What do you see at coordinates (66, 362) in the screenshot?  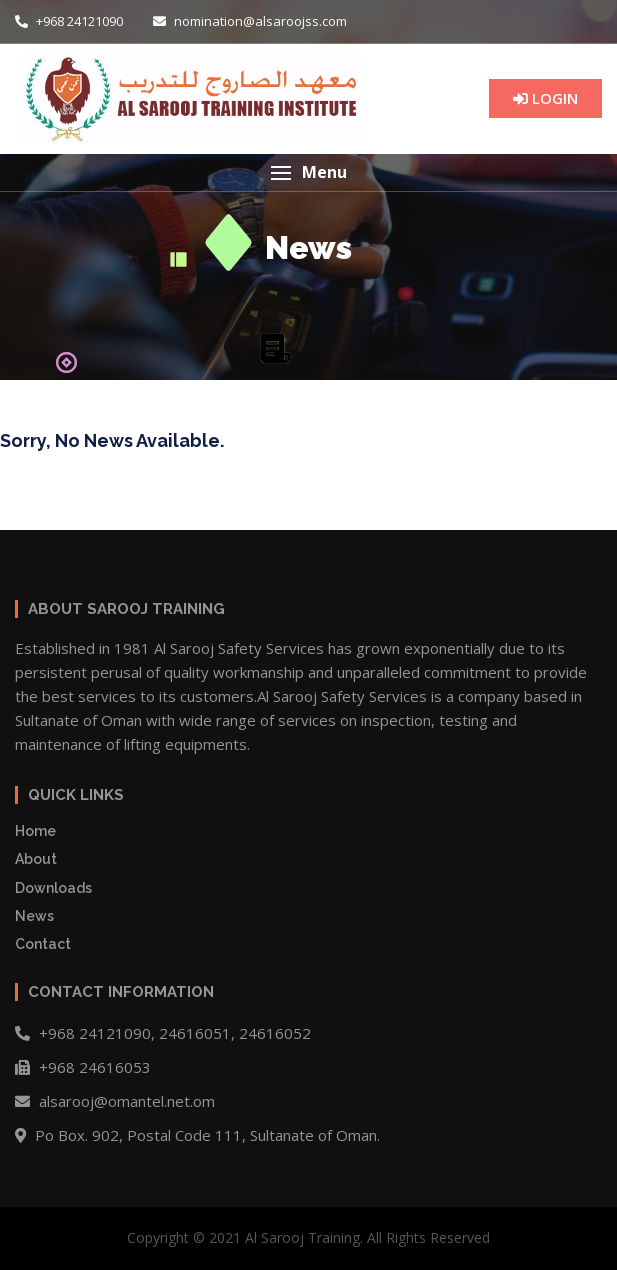 I see `view in-app currency or coin balance` at bounding box center [66, 362].